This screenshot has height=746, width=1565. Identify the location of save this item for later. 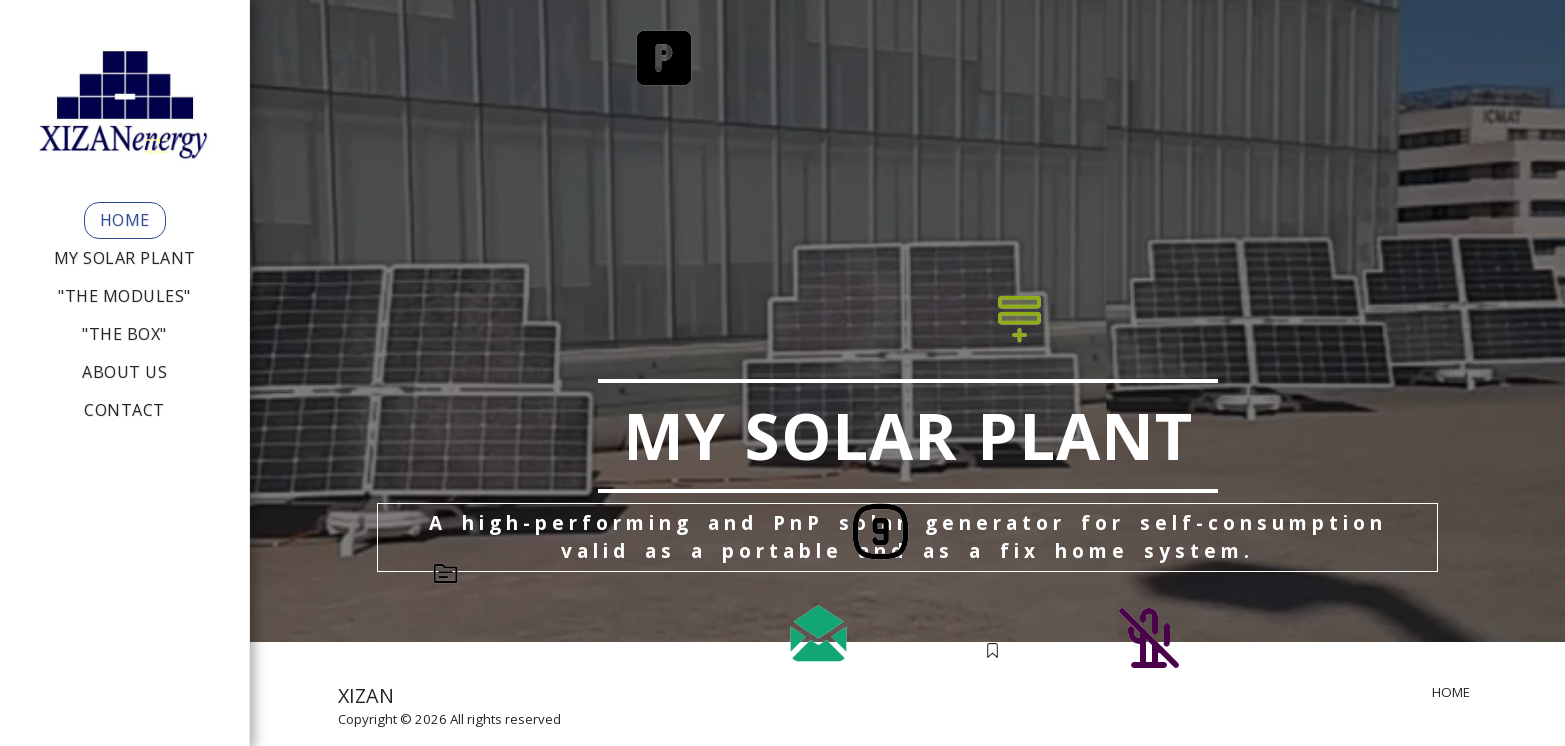
(992, 650).